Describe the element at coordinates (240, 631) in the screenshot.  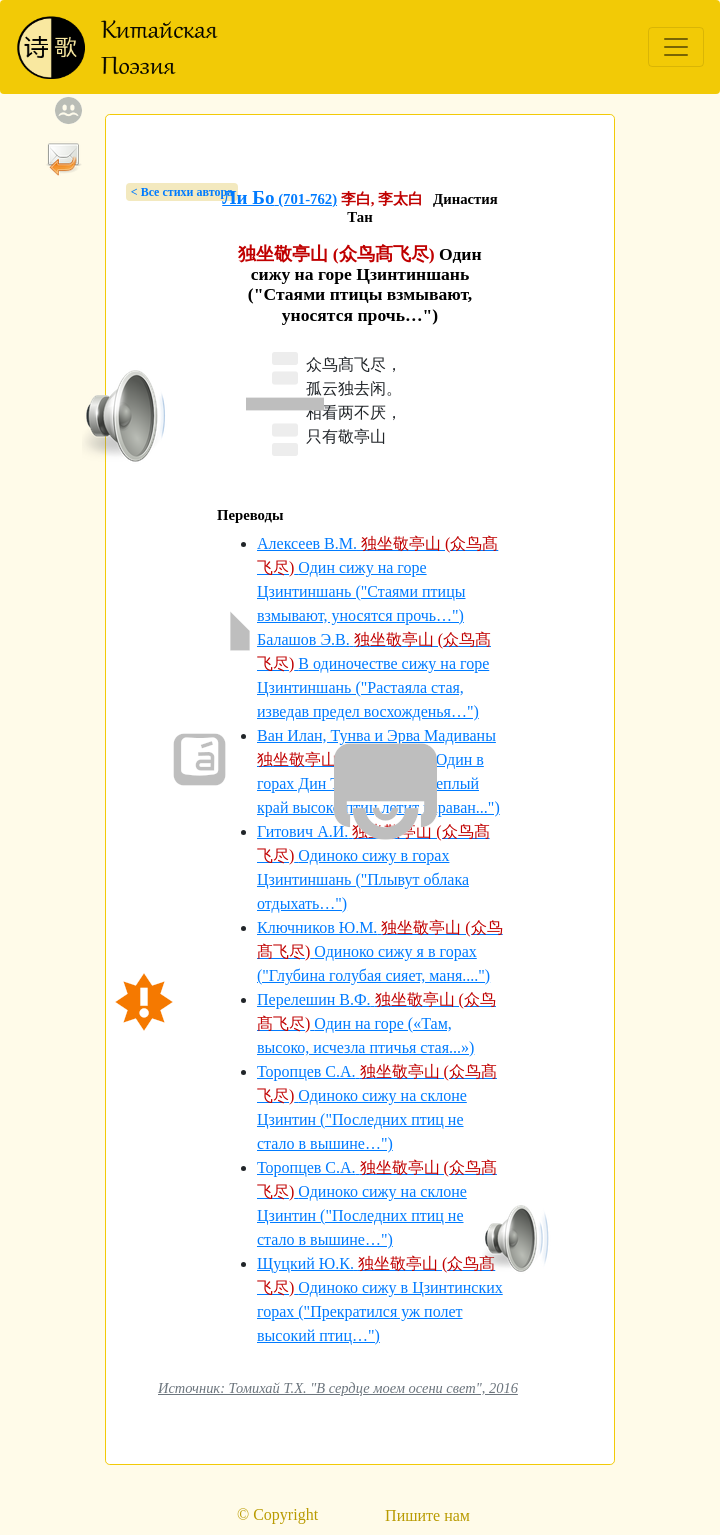
I see `move selection cursor to end of text` at that location.